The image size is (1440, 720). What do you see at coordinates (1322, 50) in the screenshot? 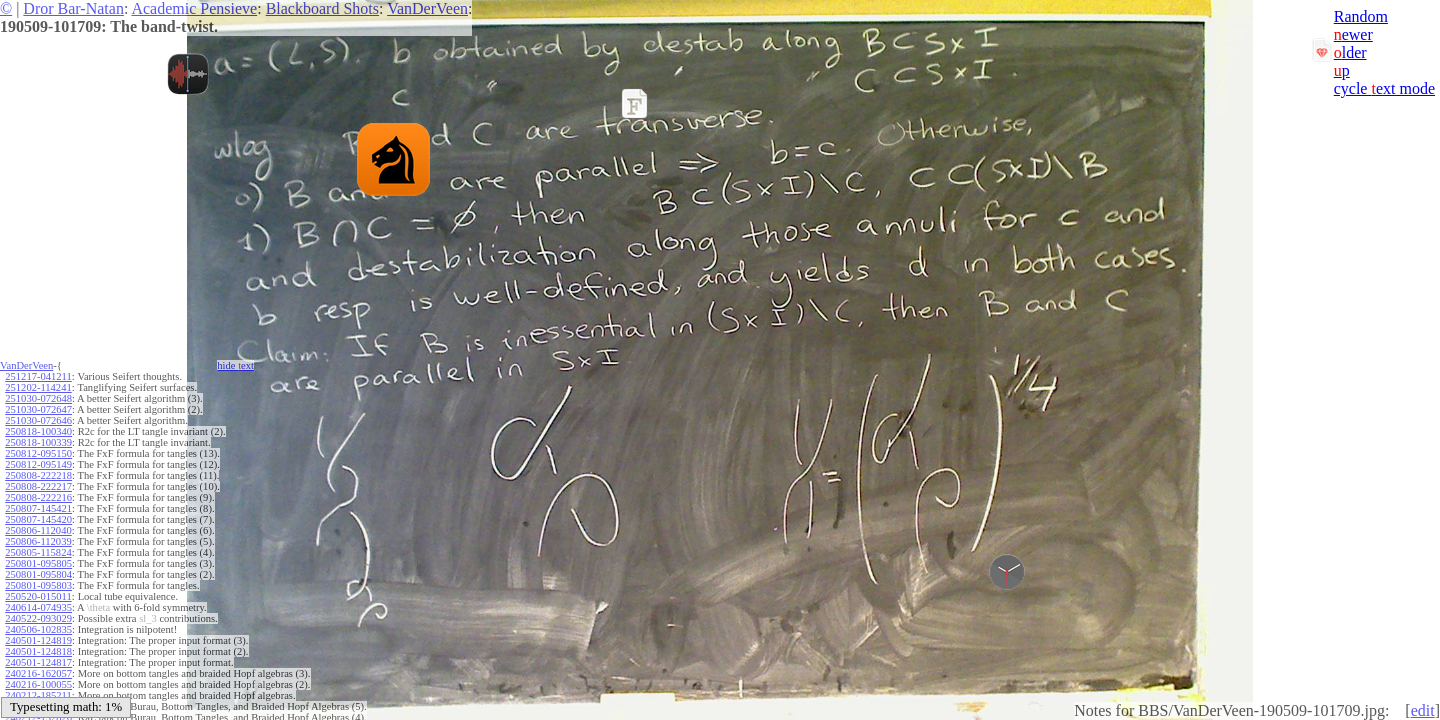
I see `a ruby programming language source file` at bounding box center [1322, 50].